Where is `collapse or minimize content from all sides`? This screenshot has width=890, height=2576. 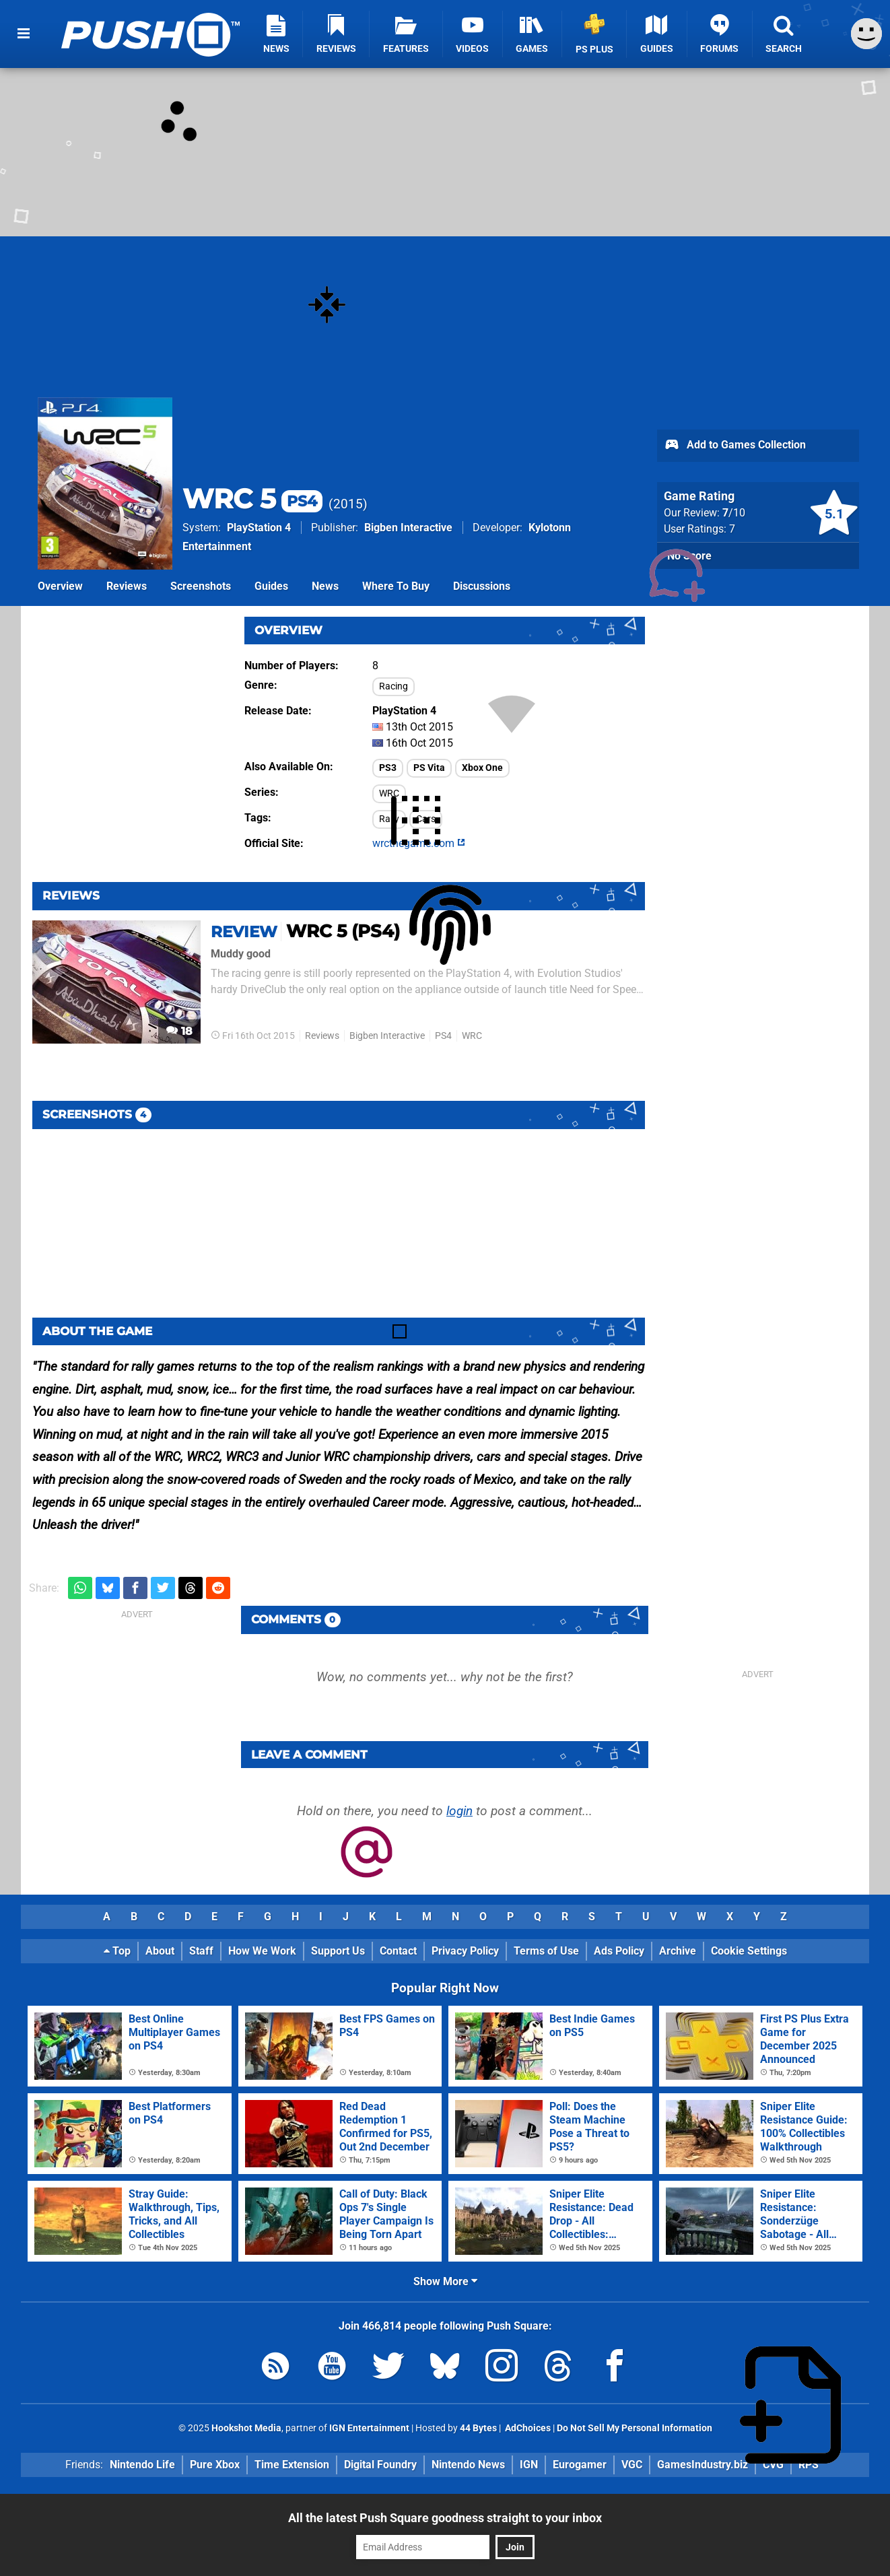 collapse or minimize content from all sides is located at coordinates (327, 304).